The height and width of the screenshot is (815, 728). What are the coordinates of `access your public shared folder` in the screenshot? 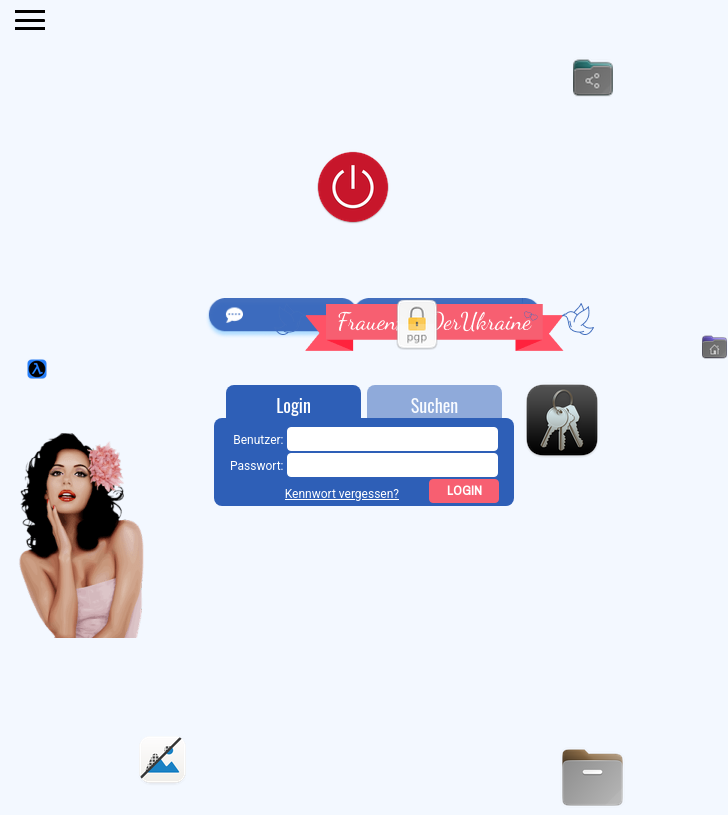 It's located at (593, 77).